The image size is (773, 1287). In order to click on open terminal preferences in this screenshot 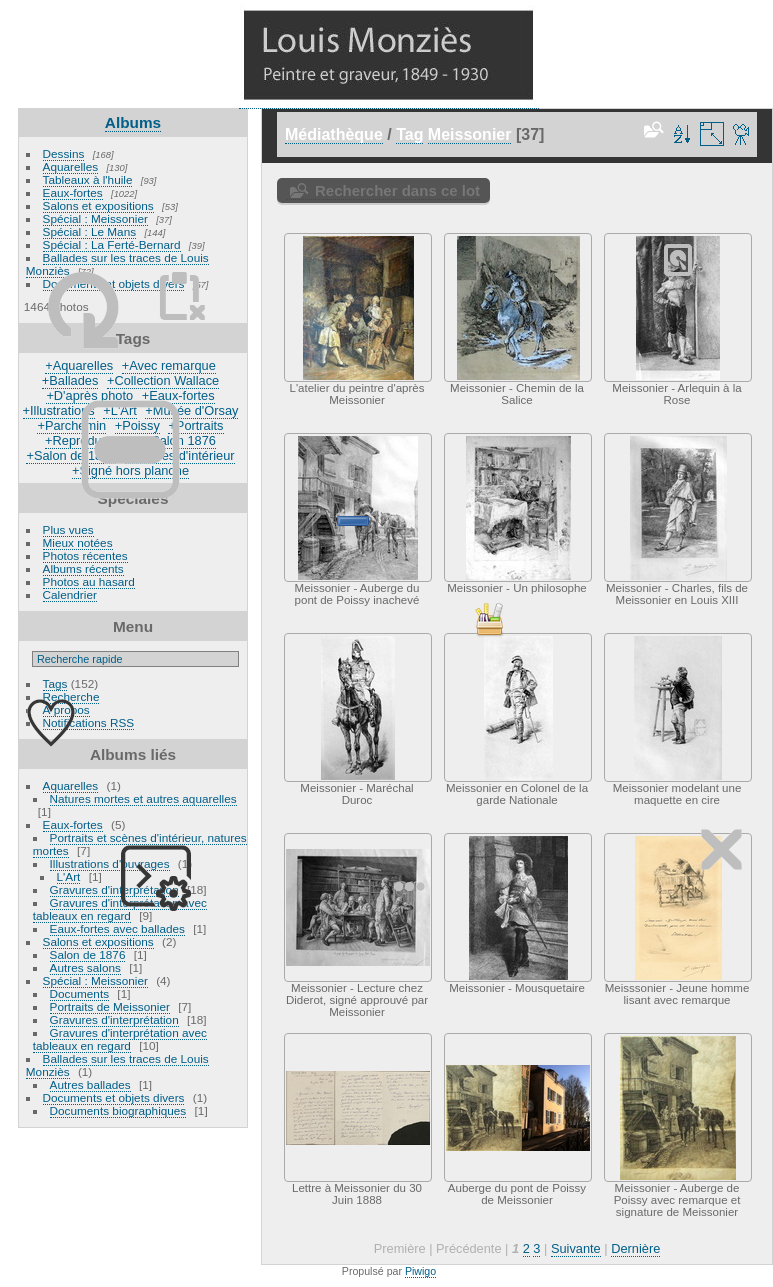, I will do `click(156, 876)`.